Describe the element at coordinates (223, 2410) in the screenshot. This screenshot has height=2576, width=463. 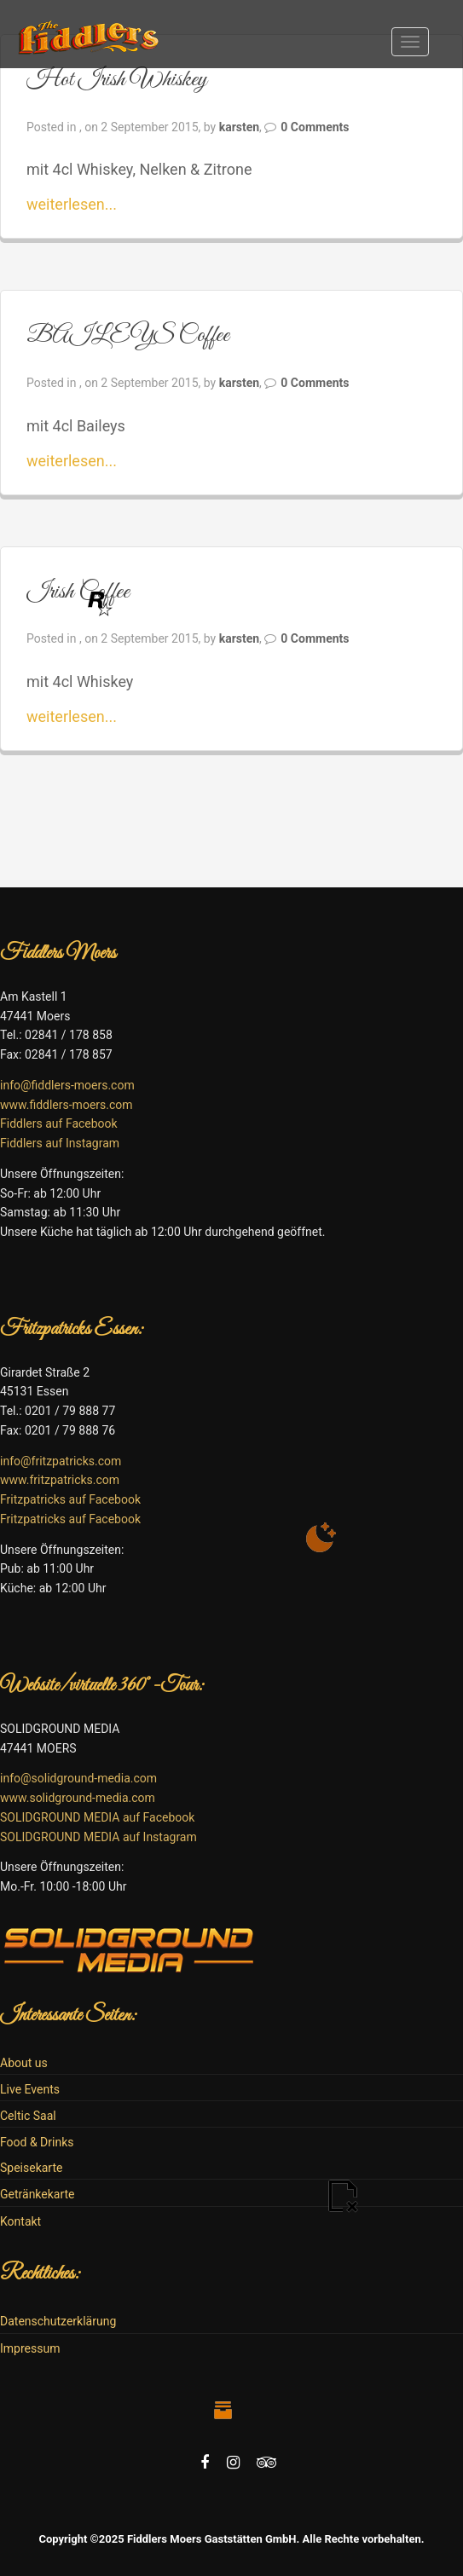
I see `access archived files or documents` at that location.